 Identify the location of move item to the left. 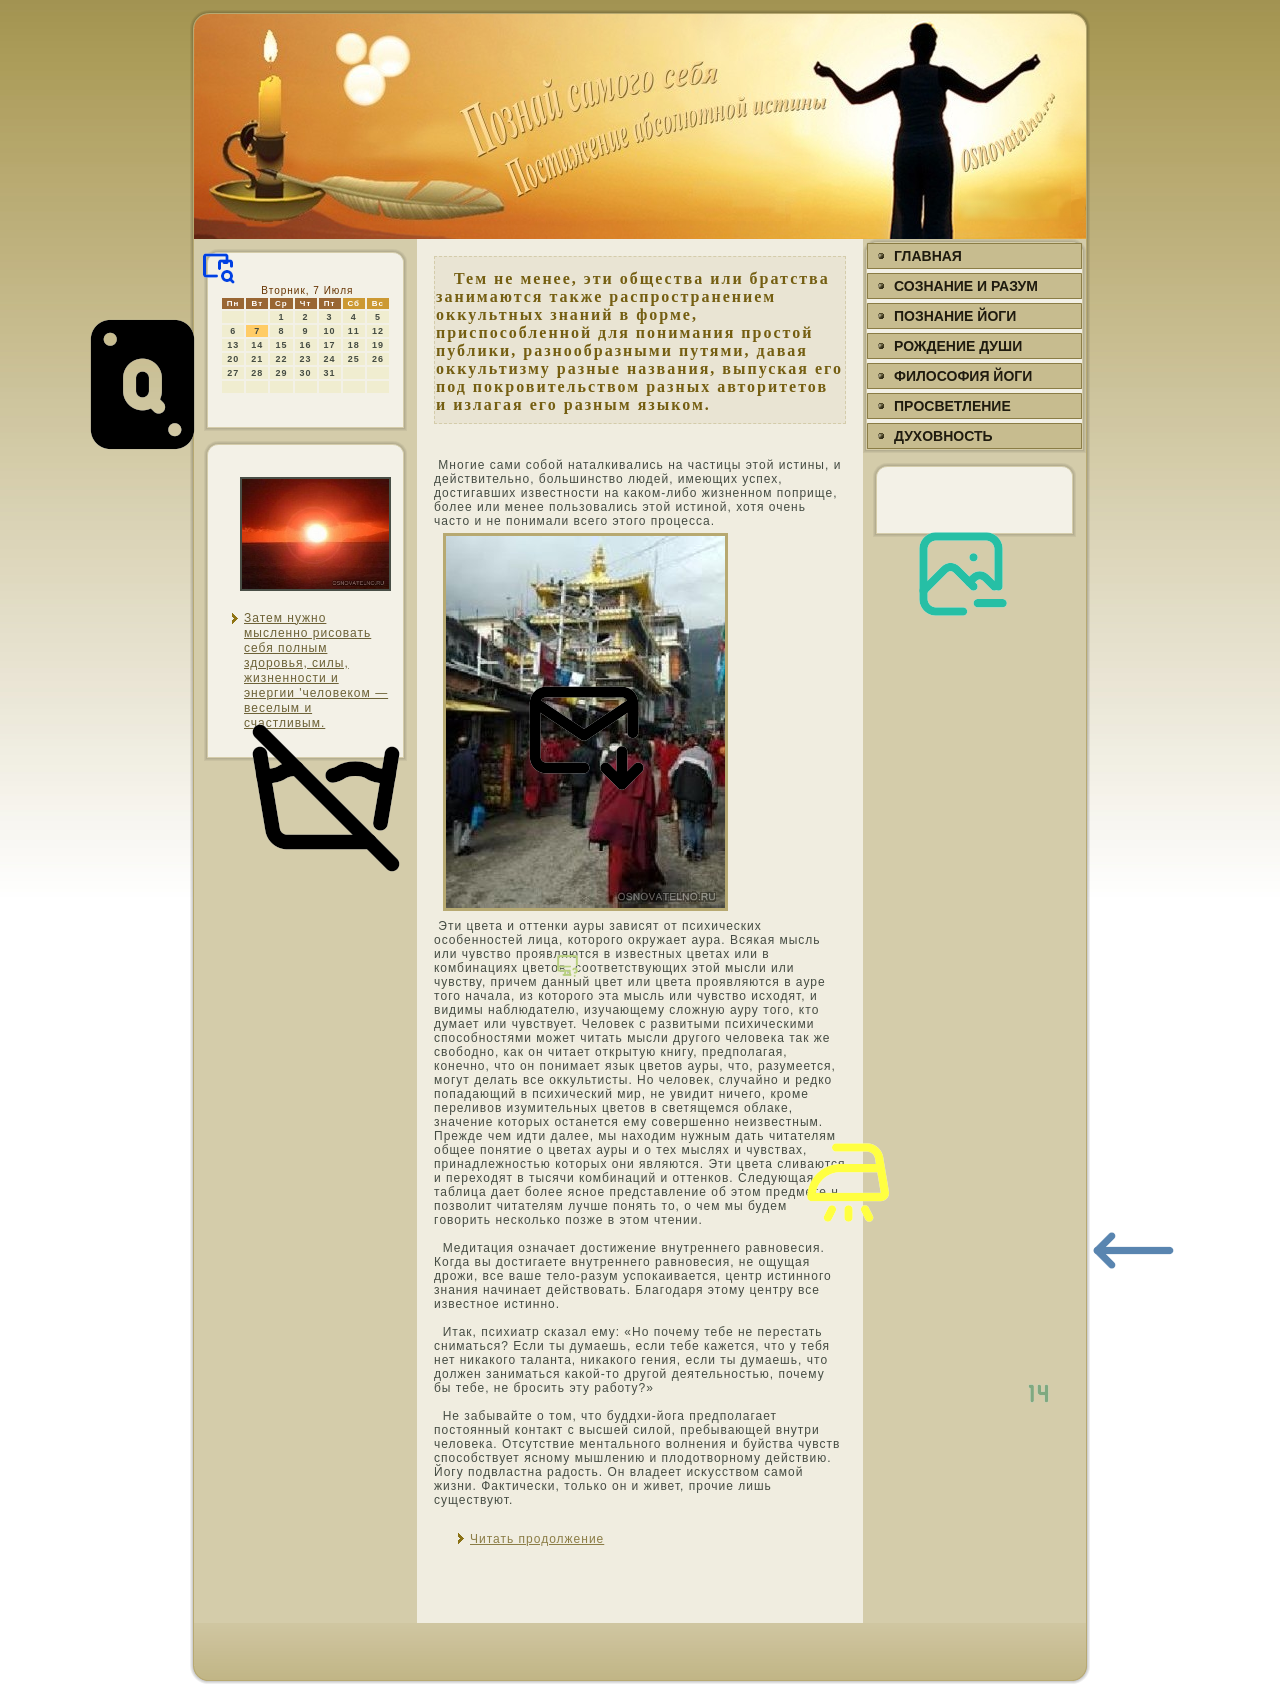
(1133, 1250).